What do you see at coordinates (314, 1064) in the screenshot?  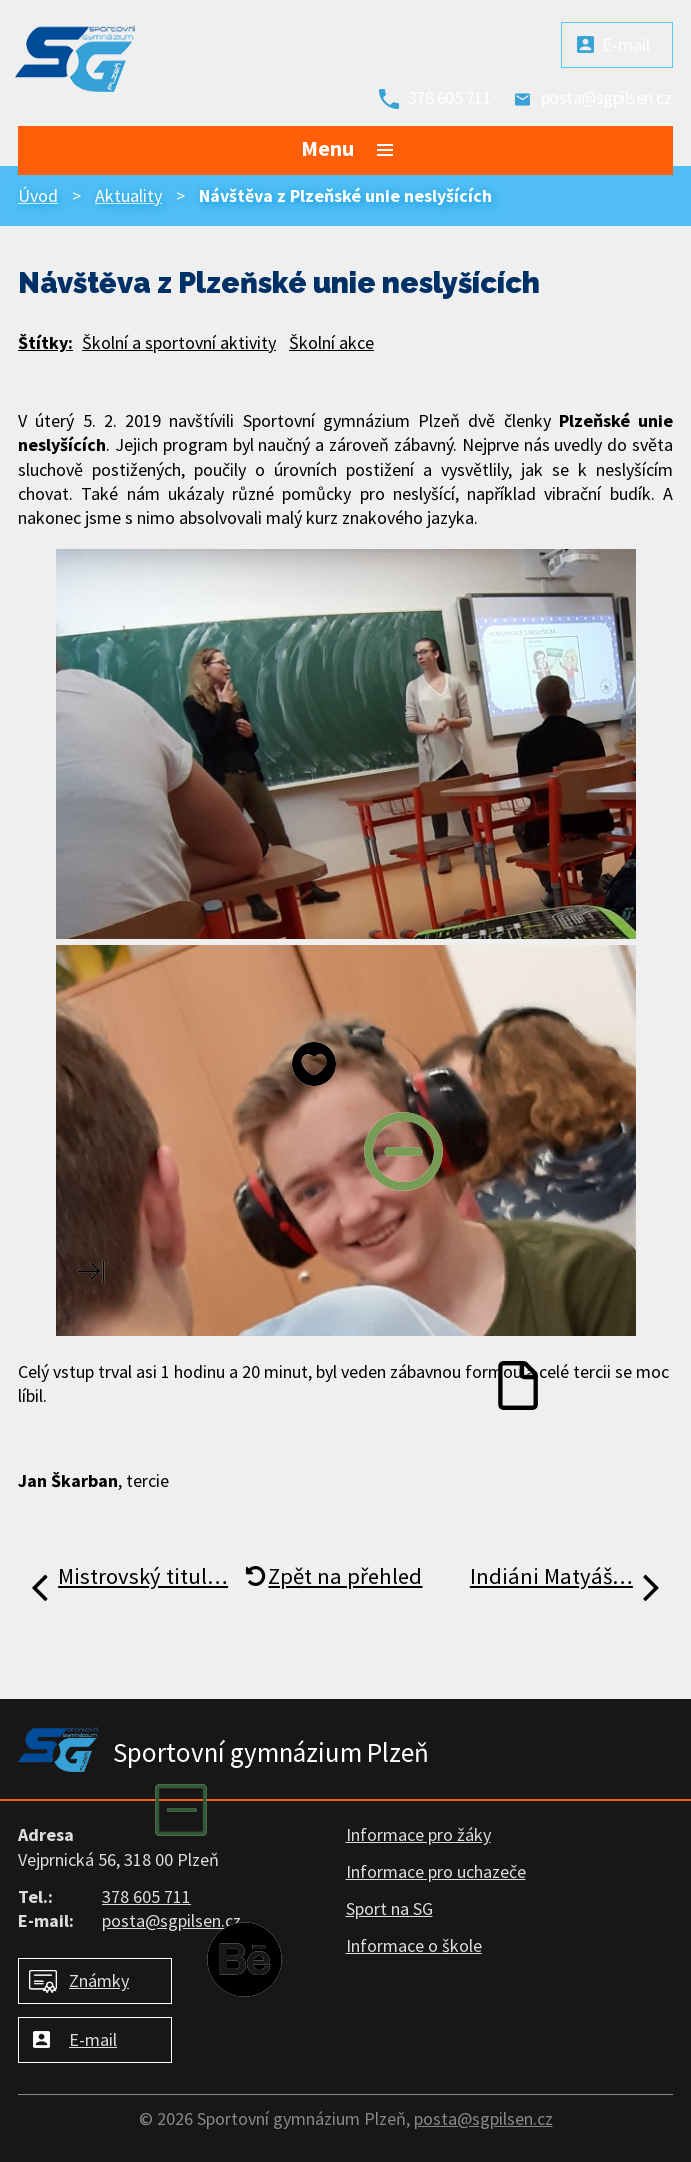 I see `like or favorite an item in your feed` at bounding box center [314, 1064].